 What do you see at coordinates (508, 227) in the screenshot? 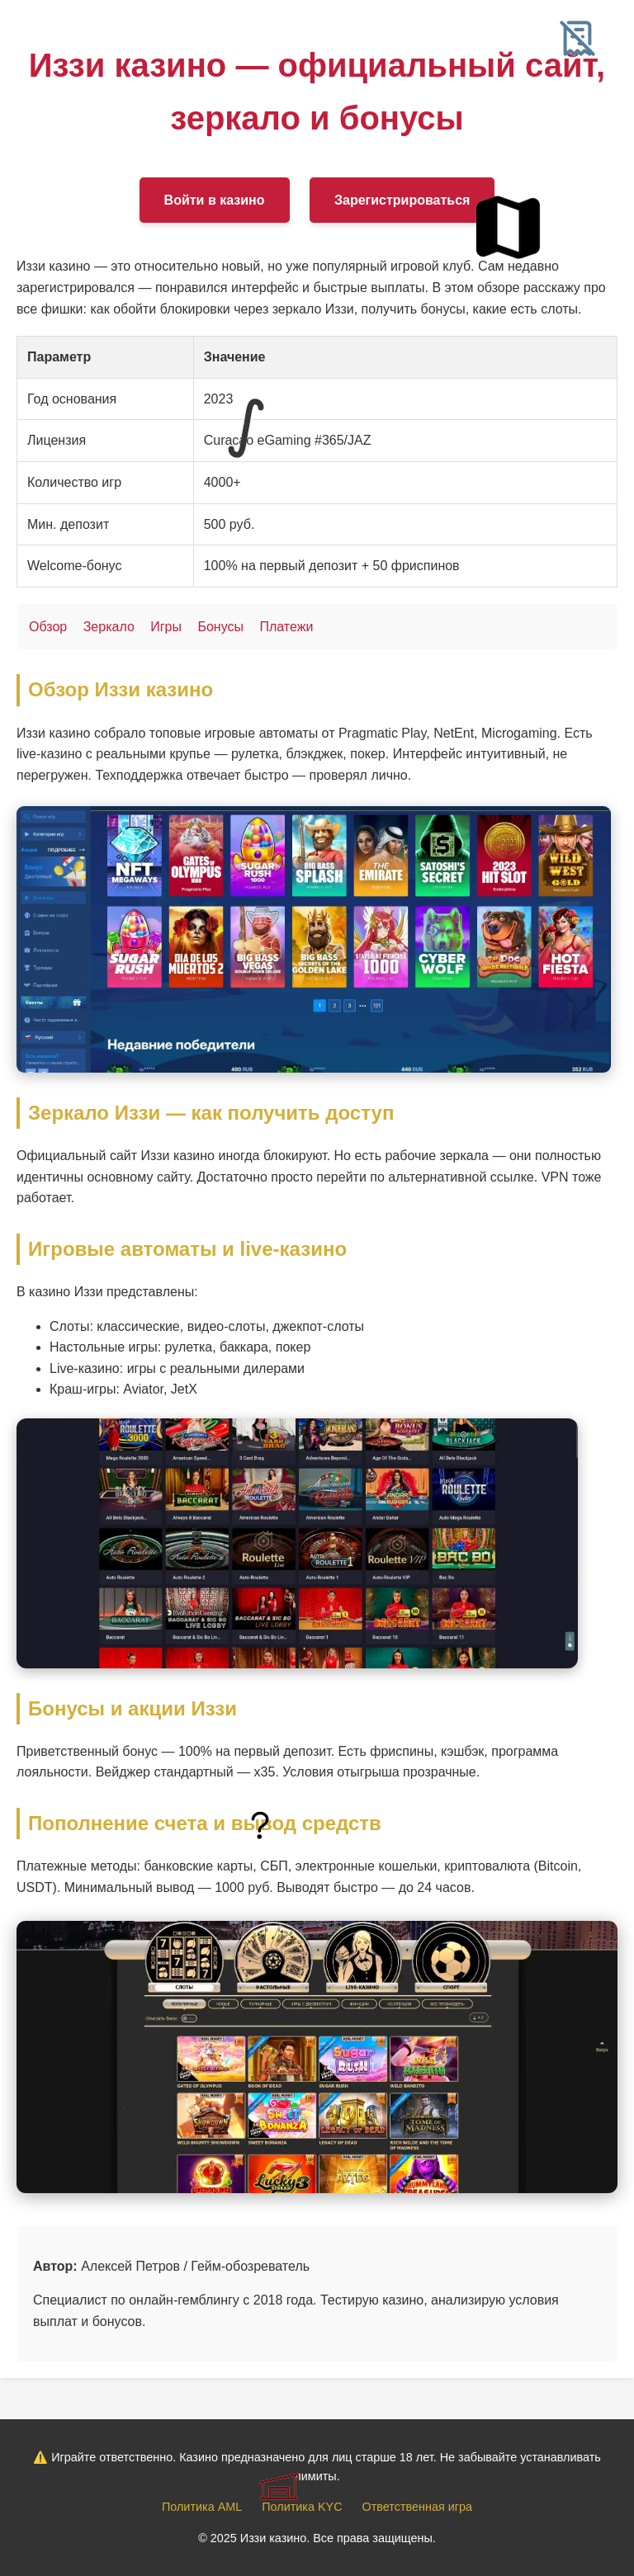
I see `open map view` at bounding box center [508, 227].